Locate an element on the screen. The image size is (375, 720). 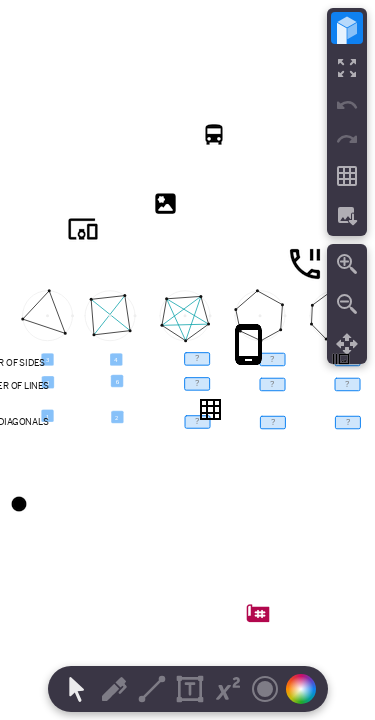
enable burst mode for rapid photo capture is located at coordinates (341, 359).